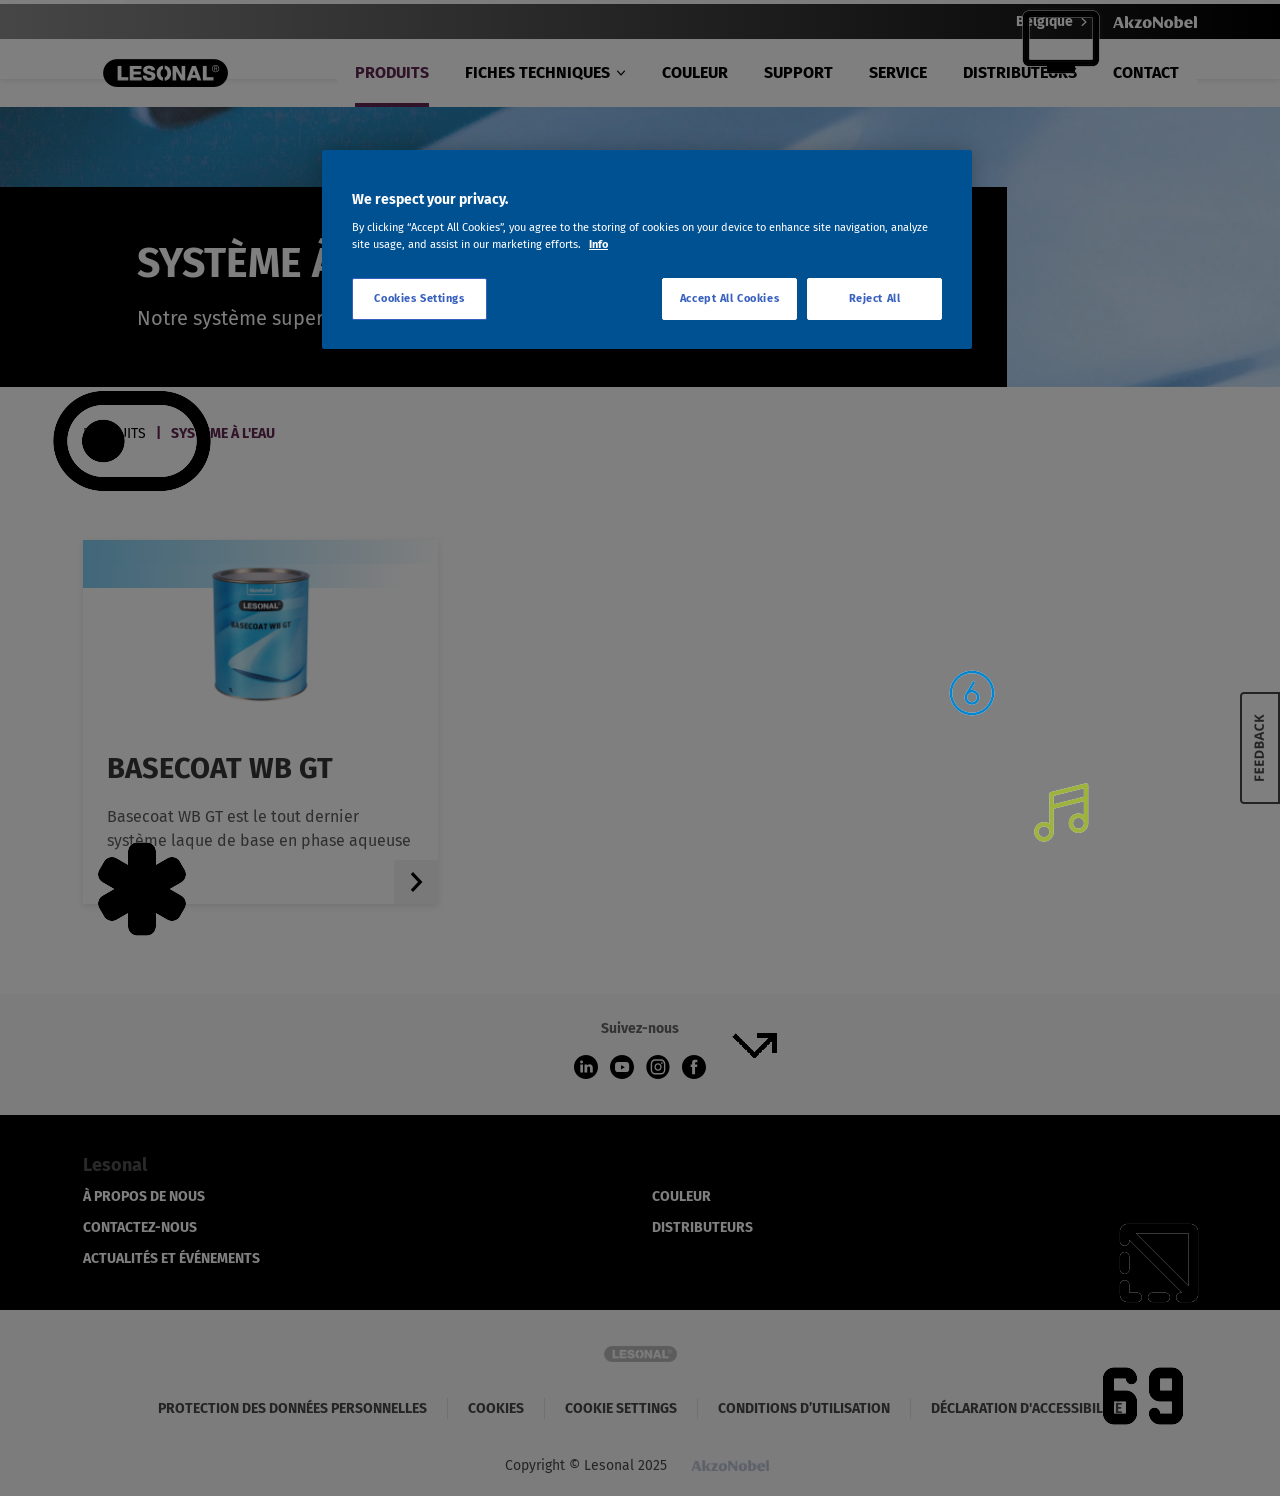  I want to click on access health or medical services, so click(142, 889).